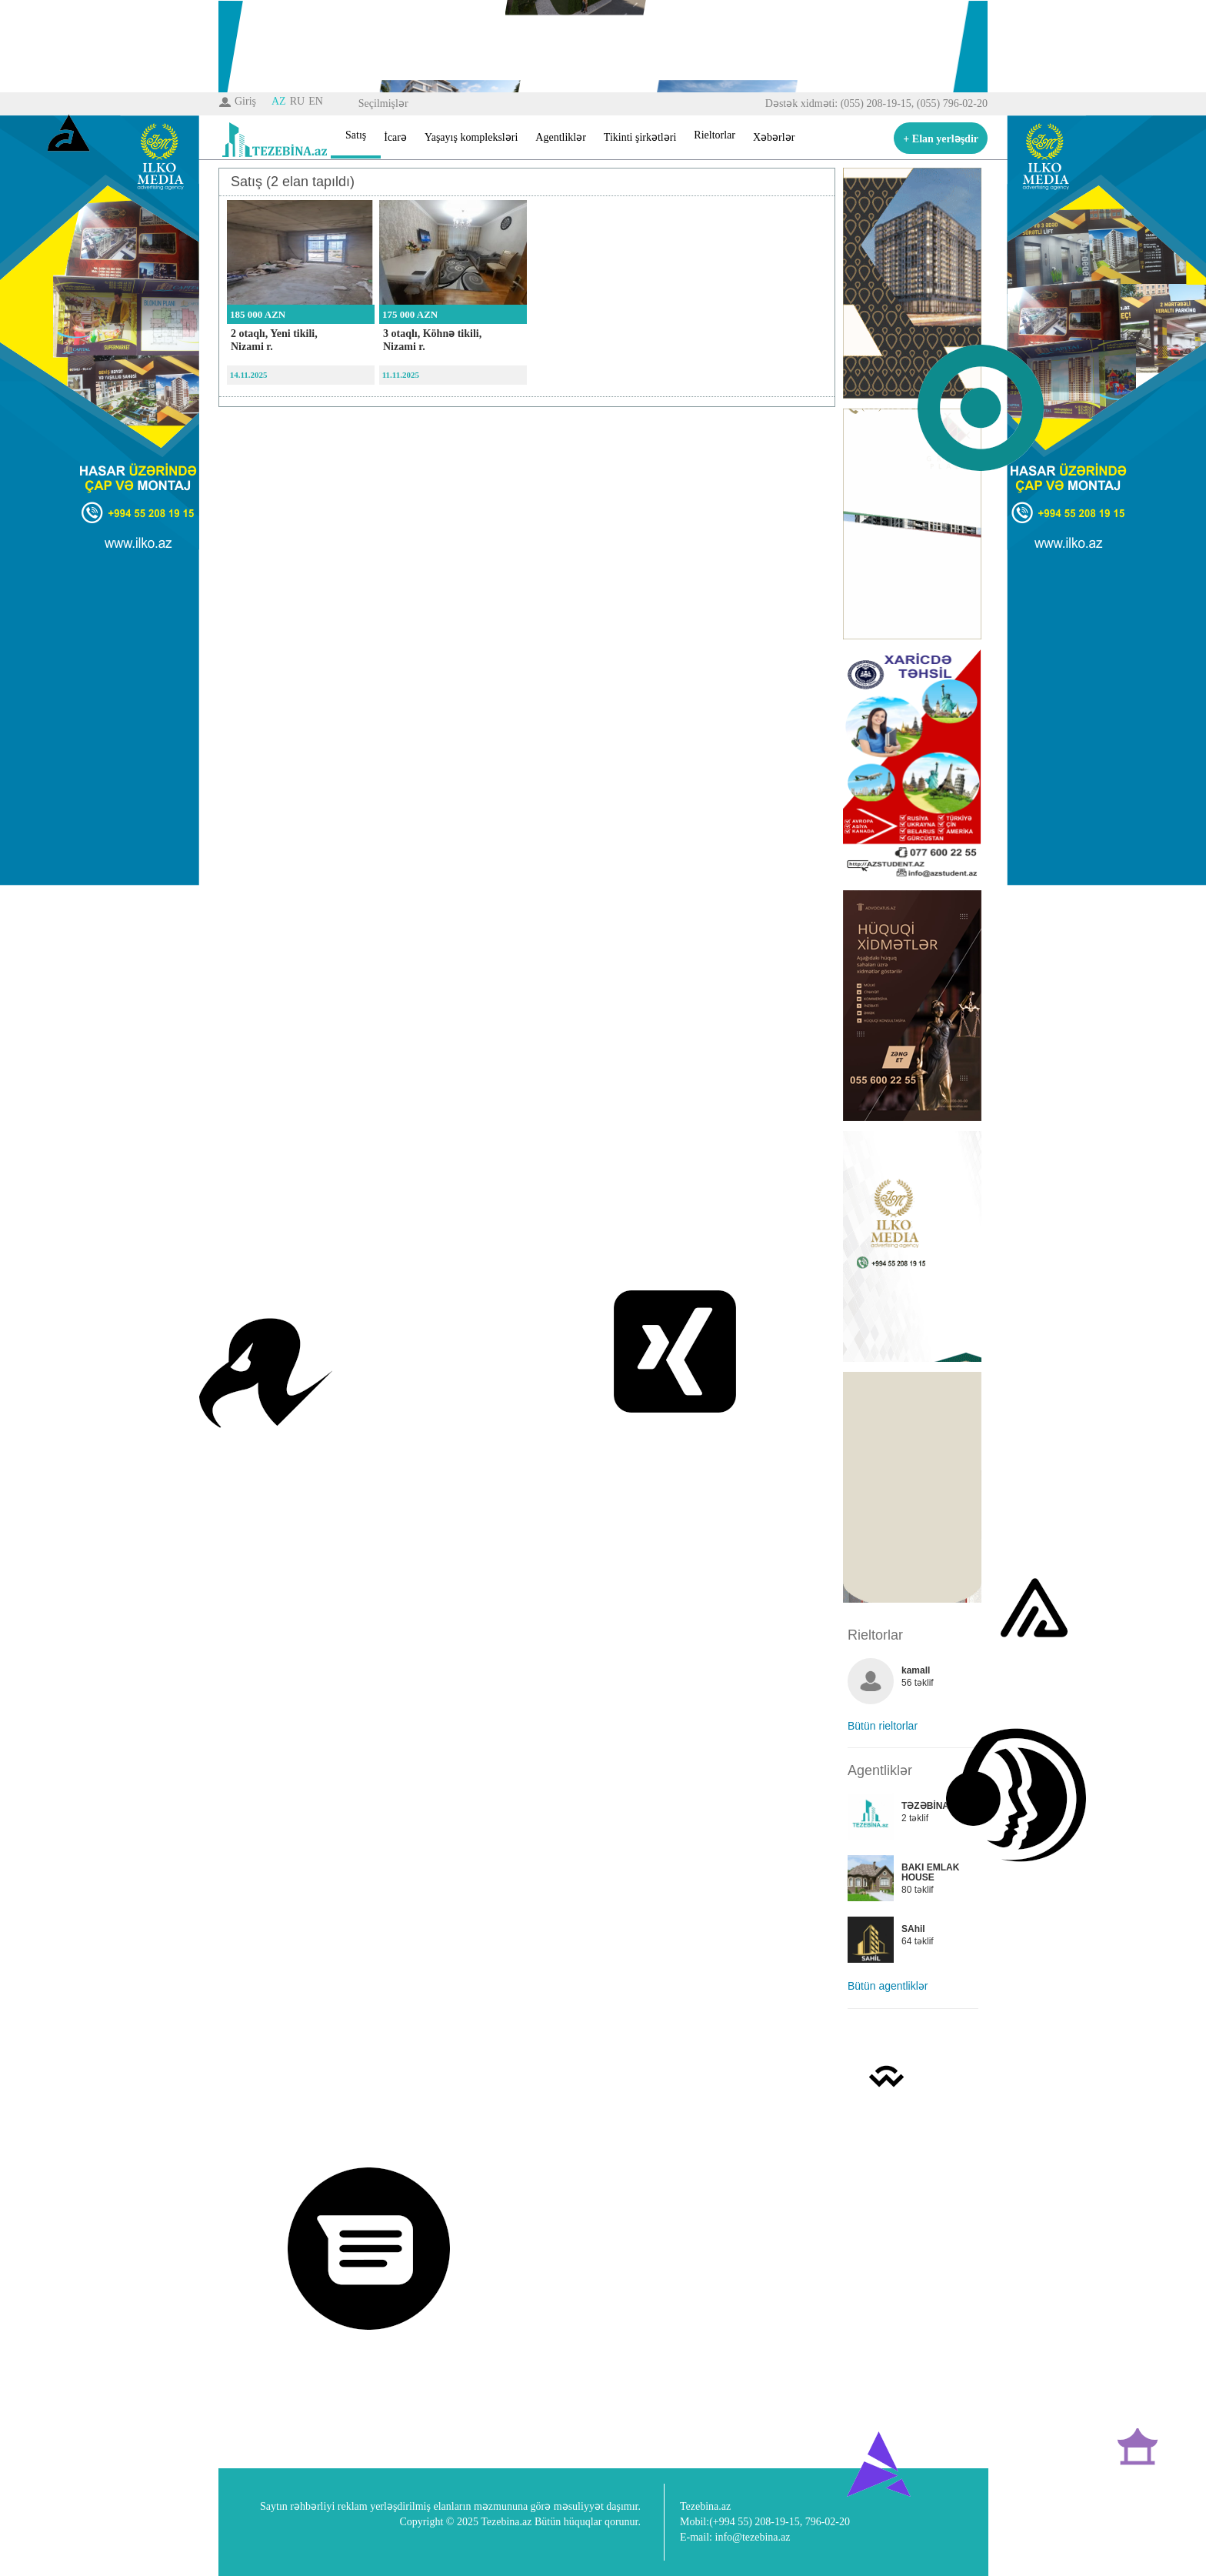 The image size is (1206, 2576). Describe the element at coordinates (1016, 1795) in the screenshot. I see `open TeamSpeak voice chat application` at that location.